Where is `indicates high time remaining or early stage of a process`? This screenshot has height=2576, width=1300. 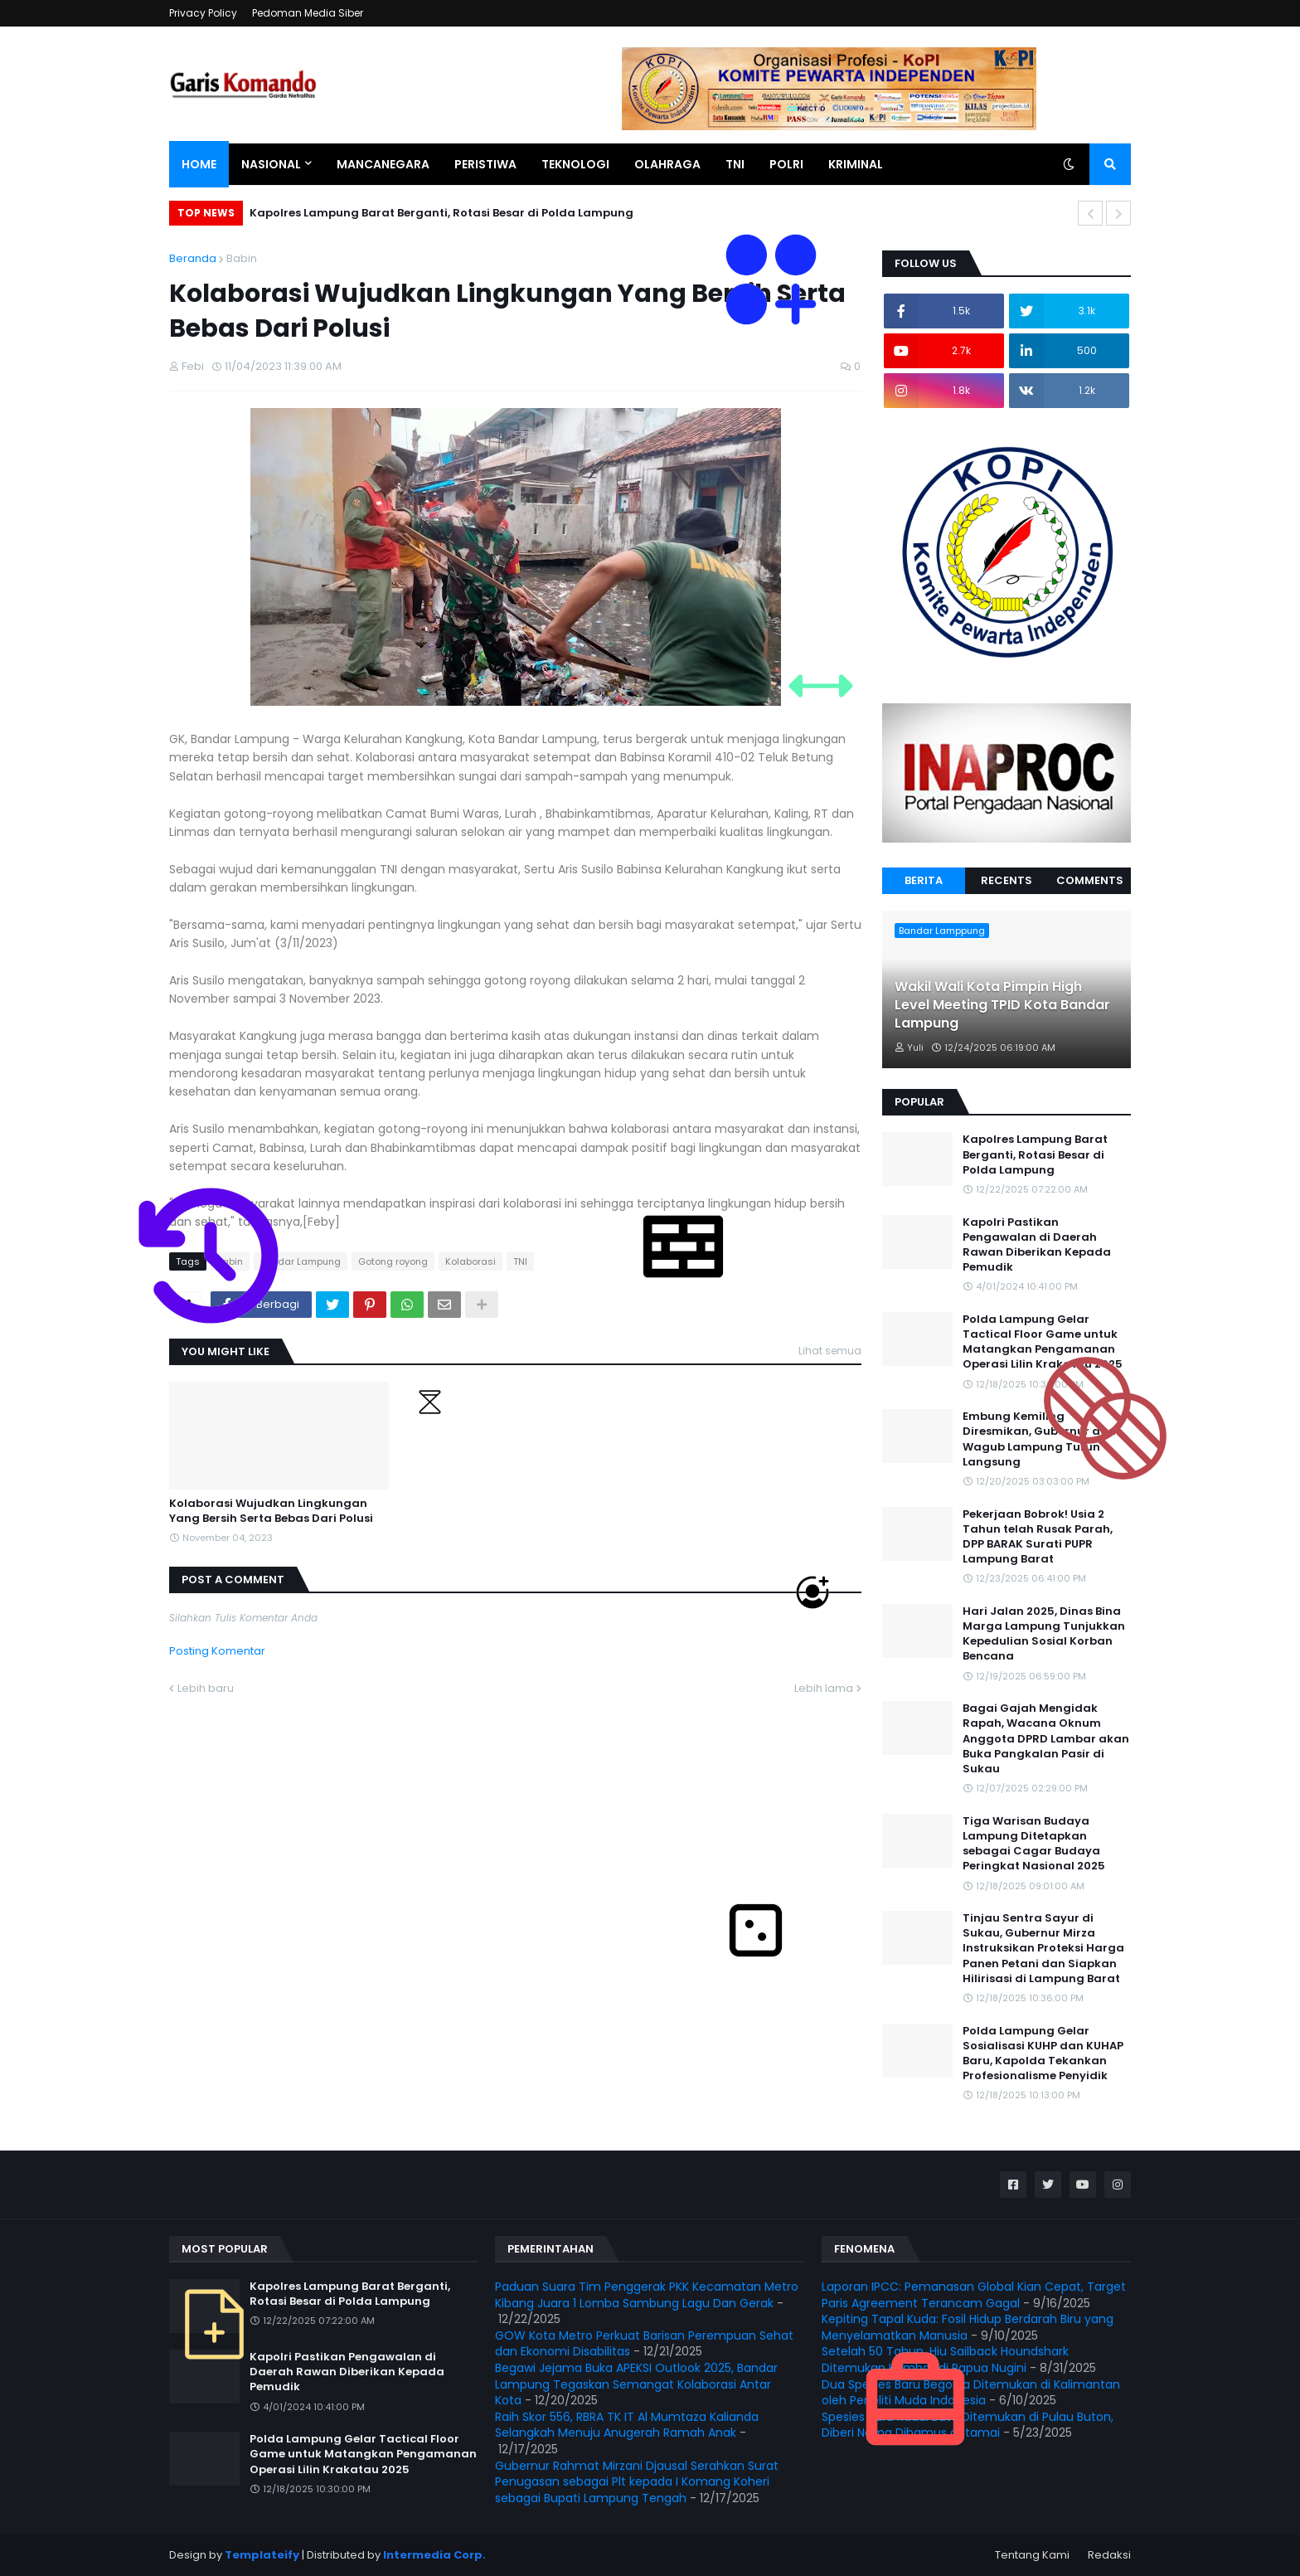
indicates high time remaining or early stage of a process is located at coordinates (429, 1402).